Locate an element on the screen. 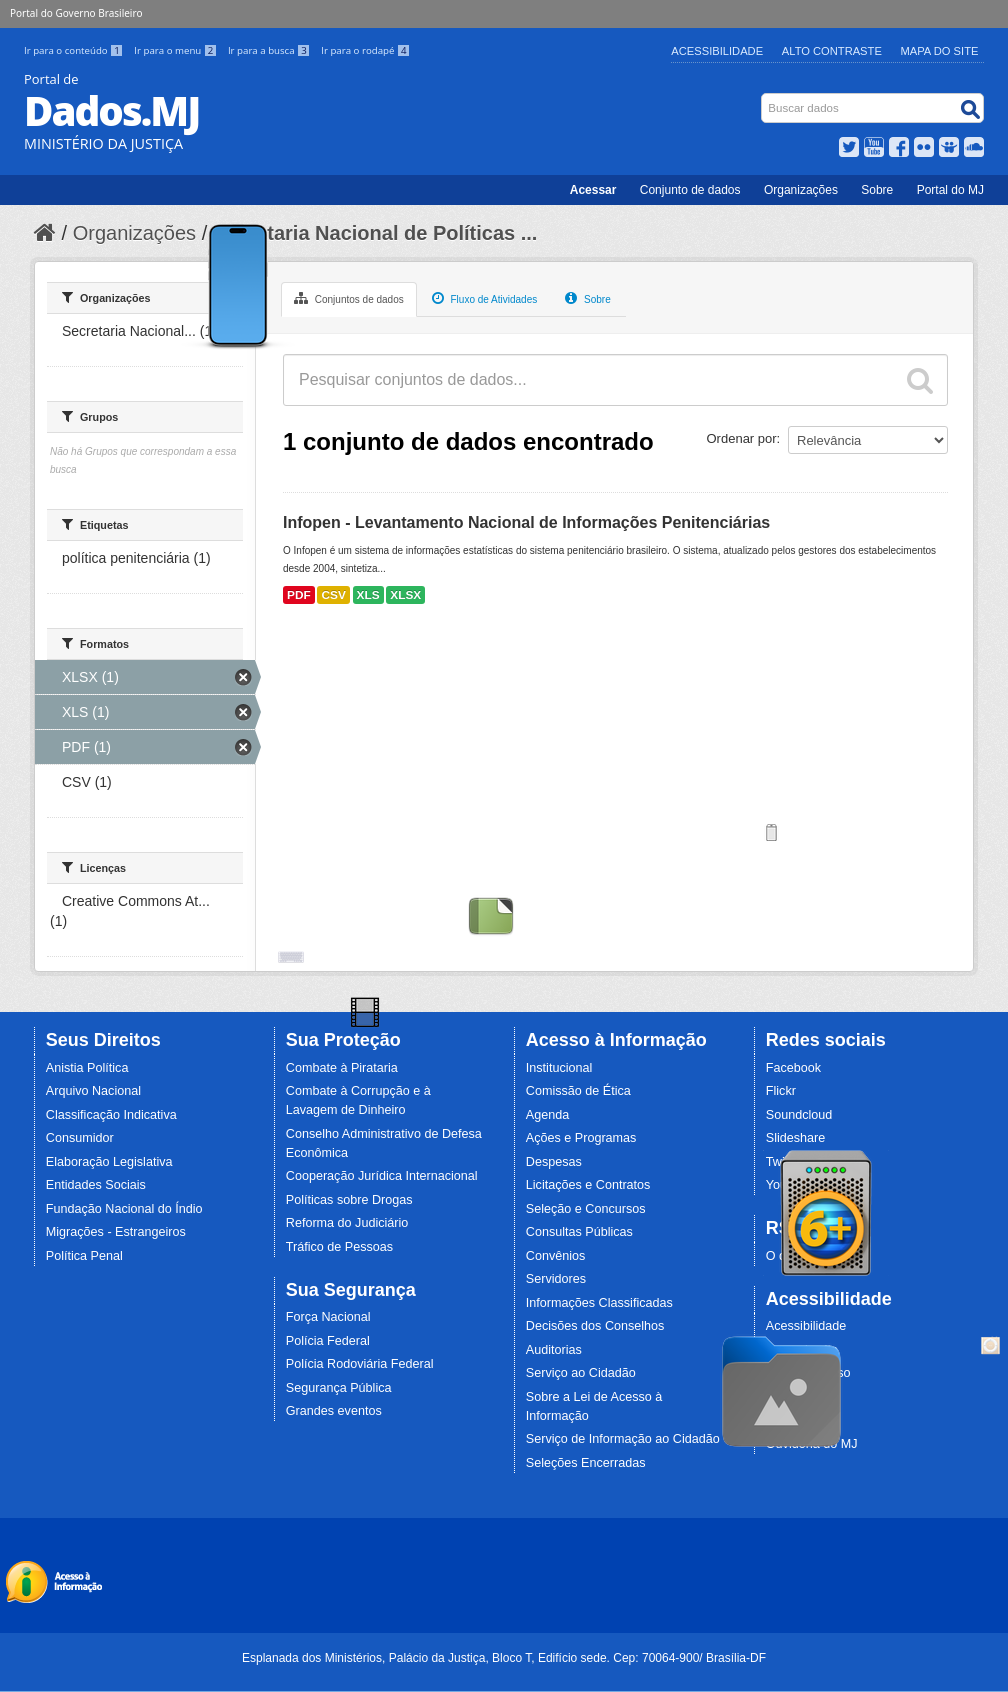 This screenshot has width=1008, height=1692. connect a wireless bluetooth keyboard is located at coordinates (291, 957).